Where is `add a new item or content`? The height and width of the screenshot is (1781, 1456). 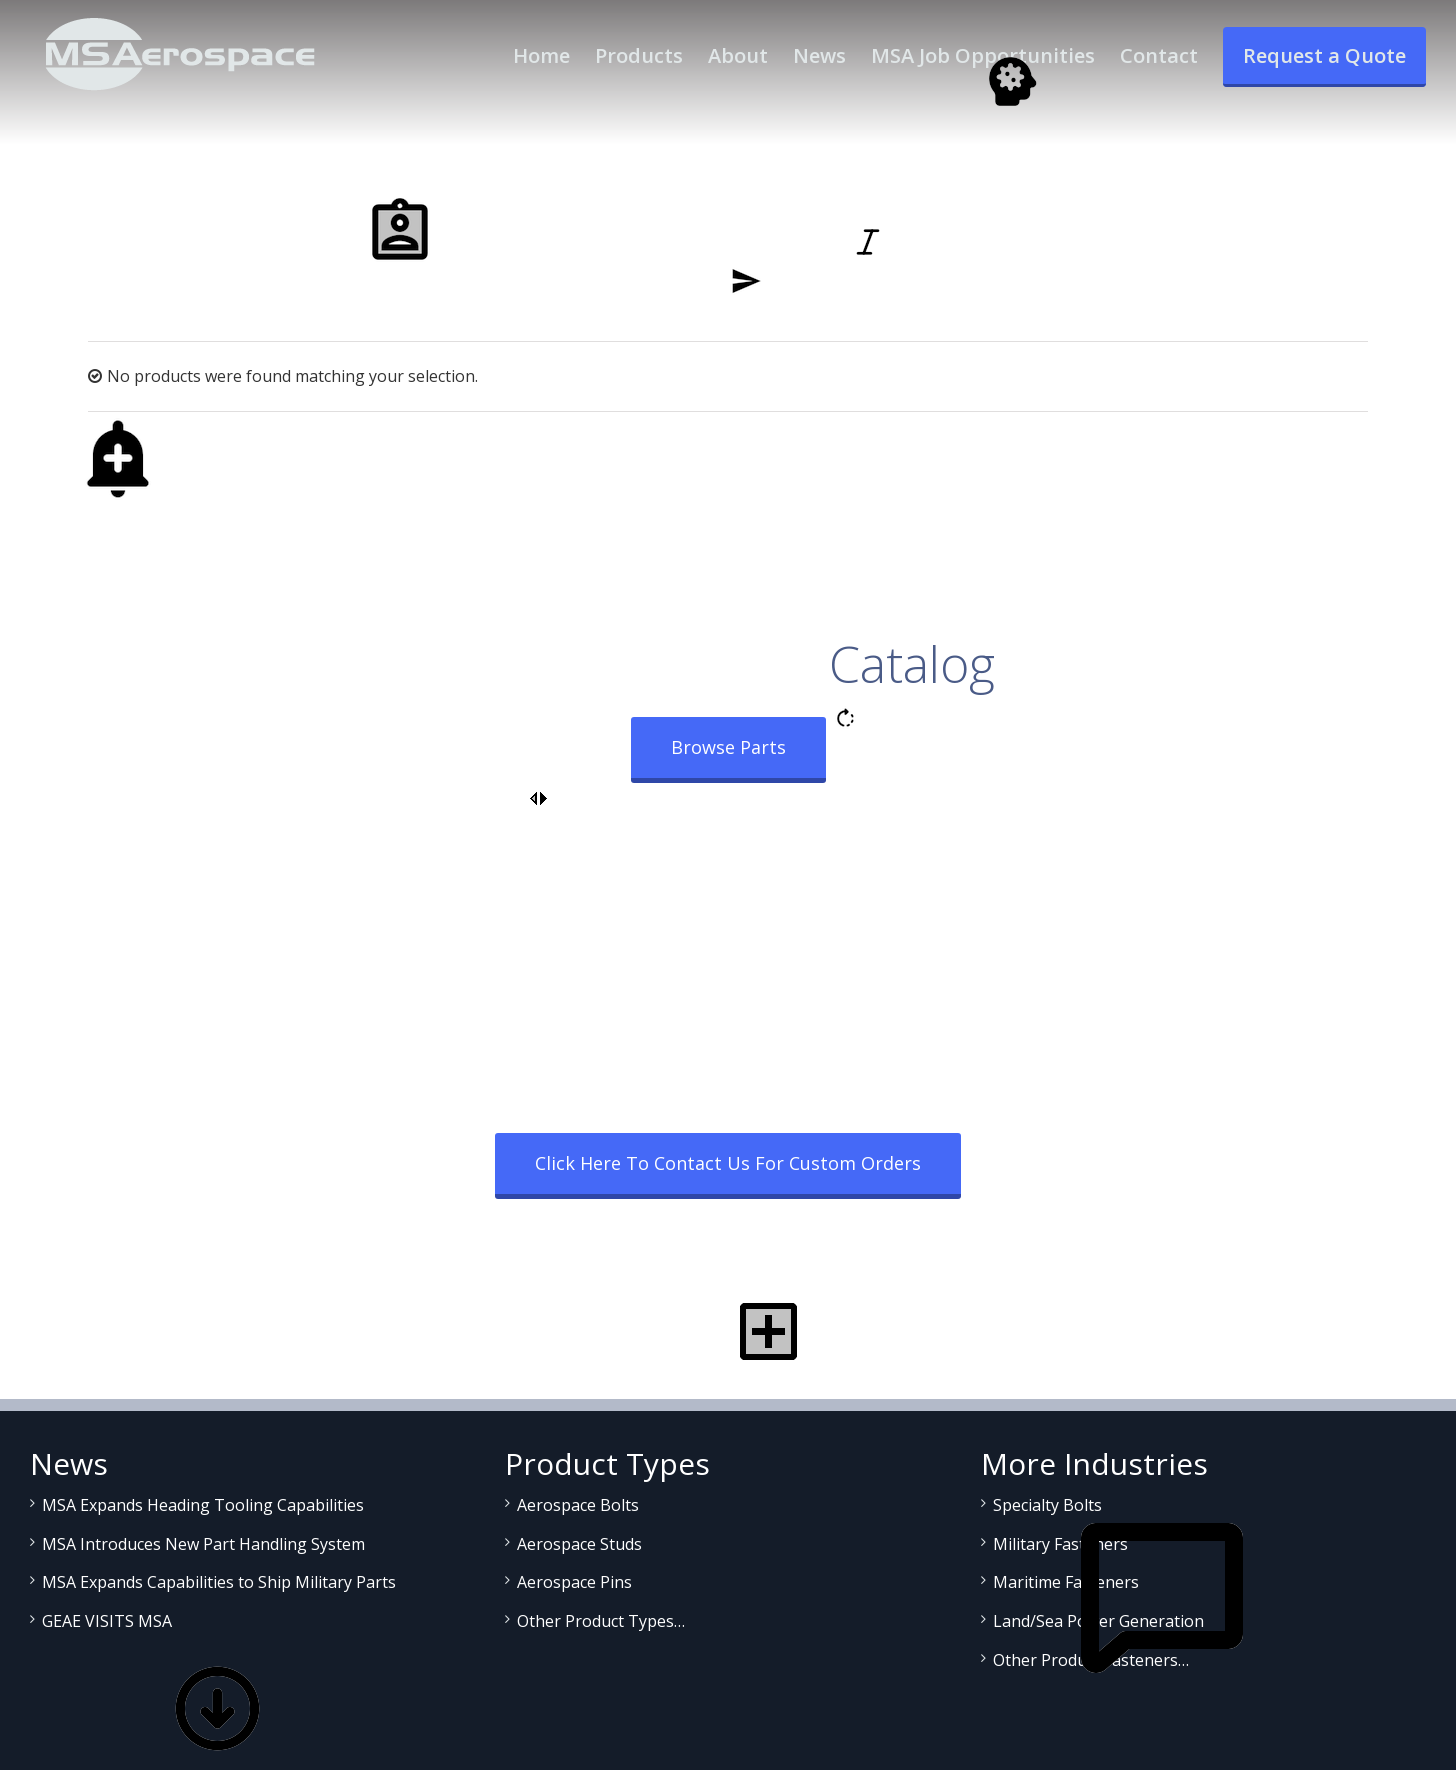 add a new item or content is located at coordinates (768, 1331).